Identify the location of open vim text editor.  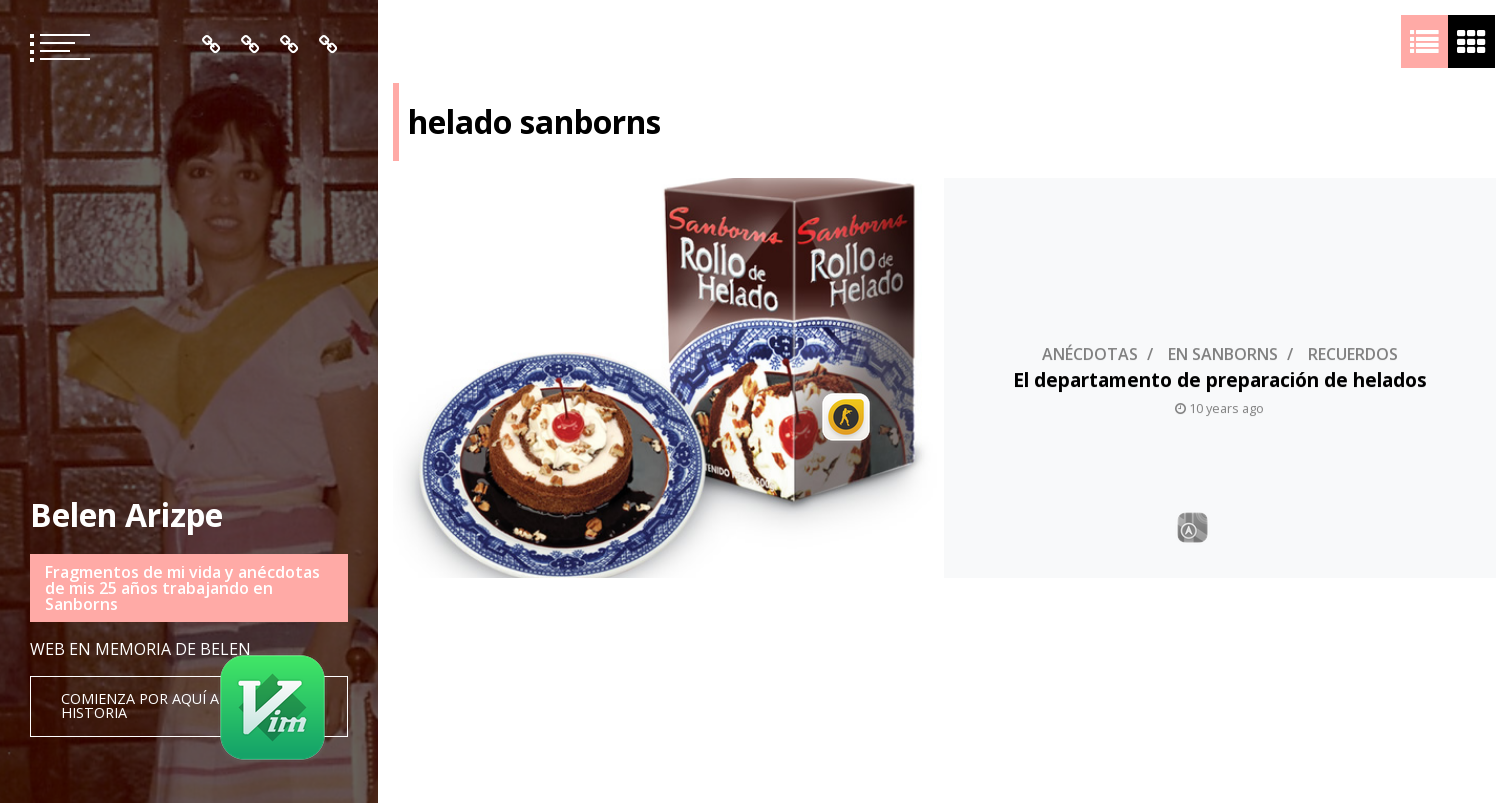
(272, 707).